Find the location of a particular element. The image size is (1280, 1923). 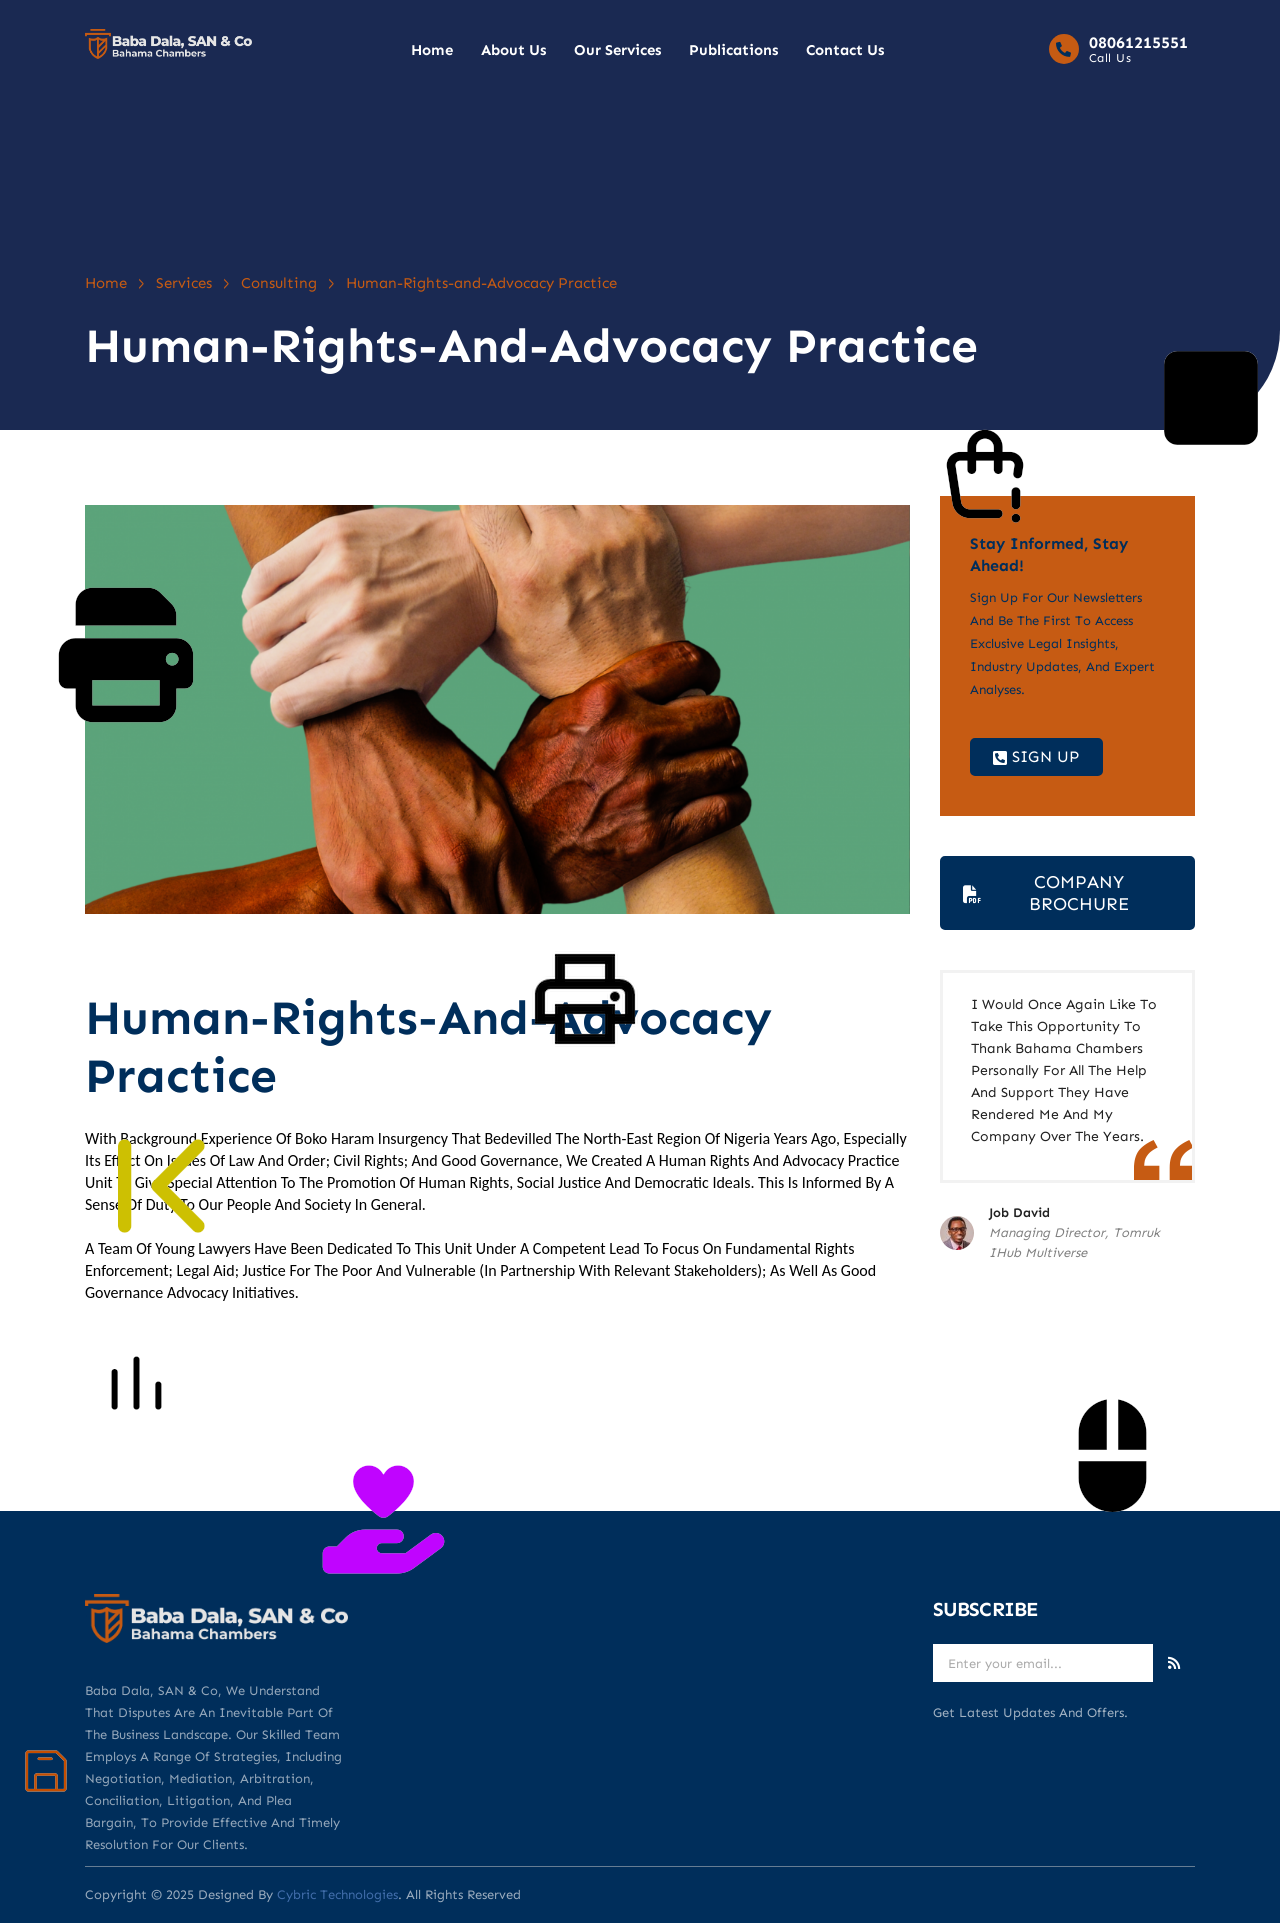

save current file or document is located at coordinates (46, 1771).